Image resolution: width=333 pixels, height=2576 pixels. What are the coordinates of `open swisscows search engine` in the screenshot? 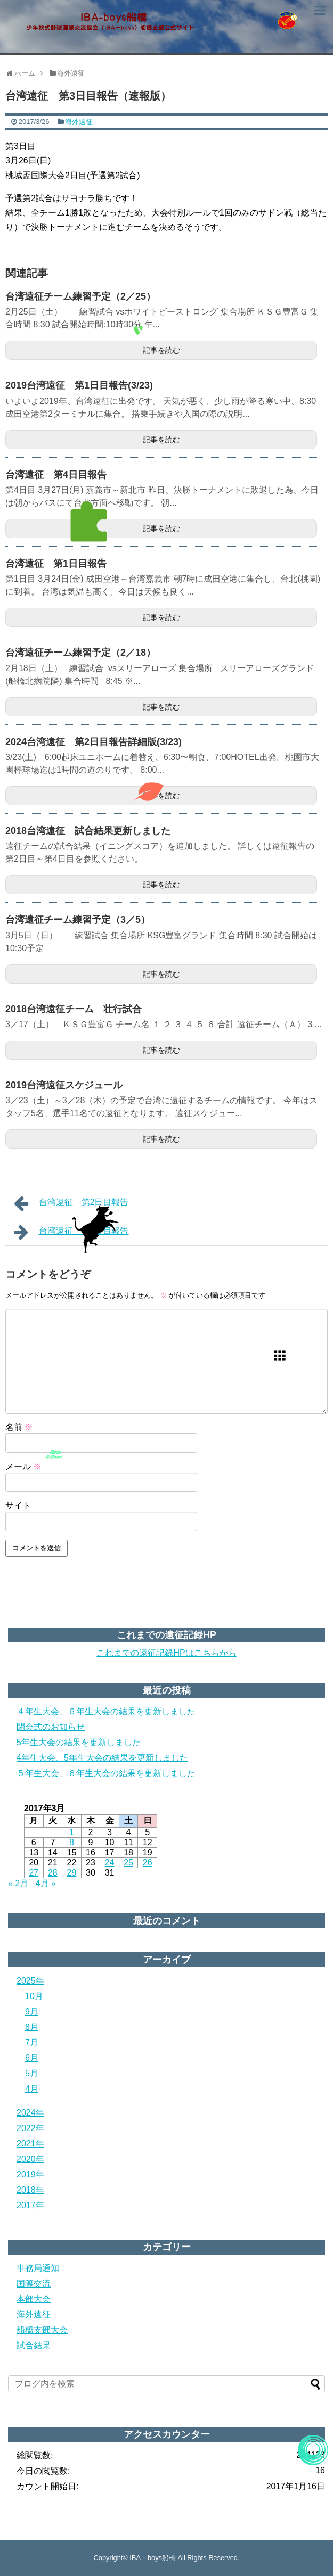 It's located at (95, 1229).